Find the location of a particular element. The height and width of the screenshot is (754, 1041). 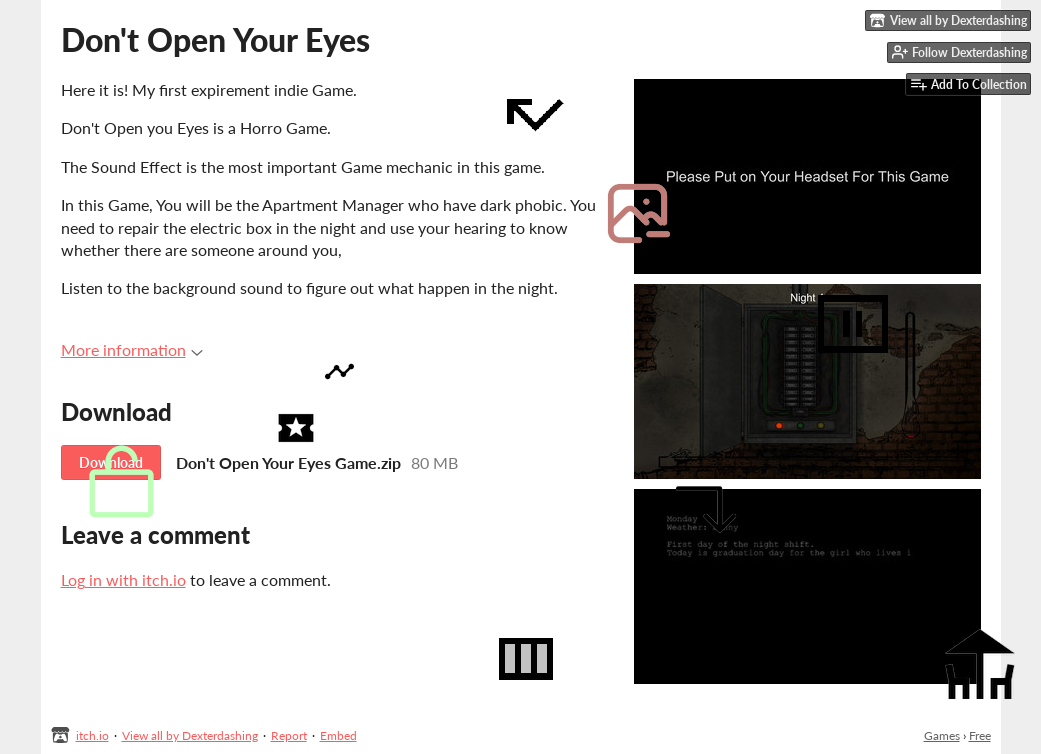

pause a presentation or slideshow is located at coordinates (853, 324).